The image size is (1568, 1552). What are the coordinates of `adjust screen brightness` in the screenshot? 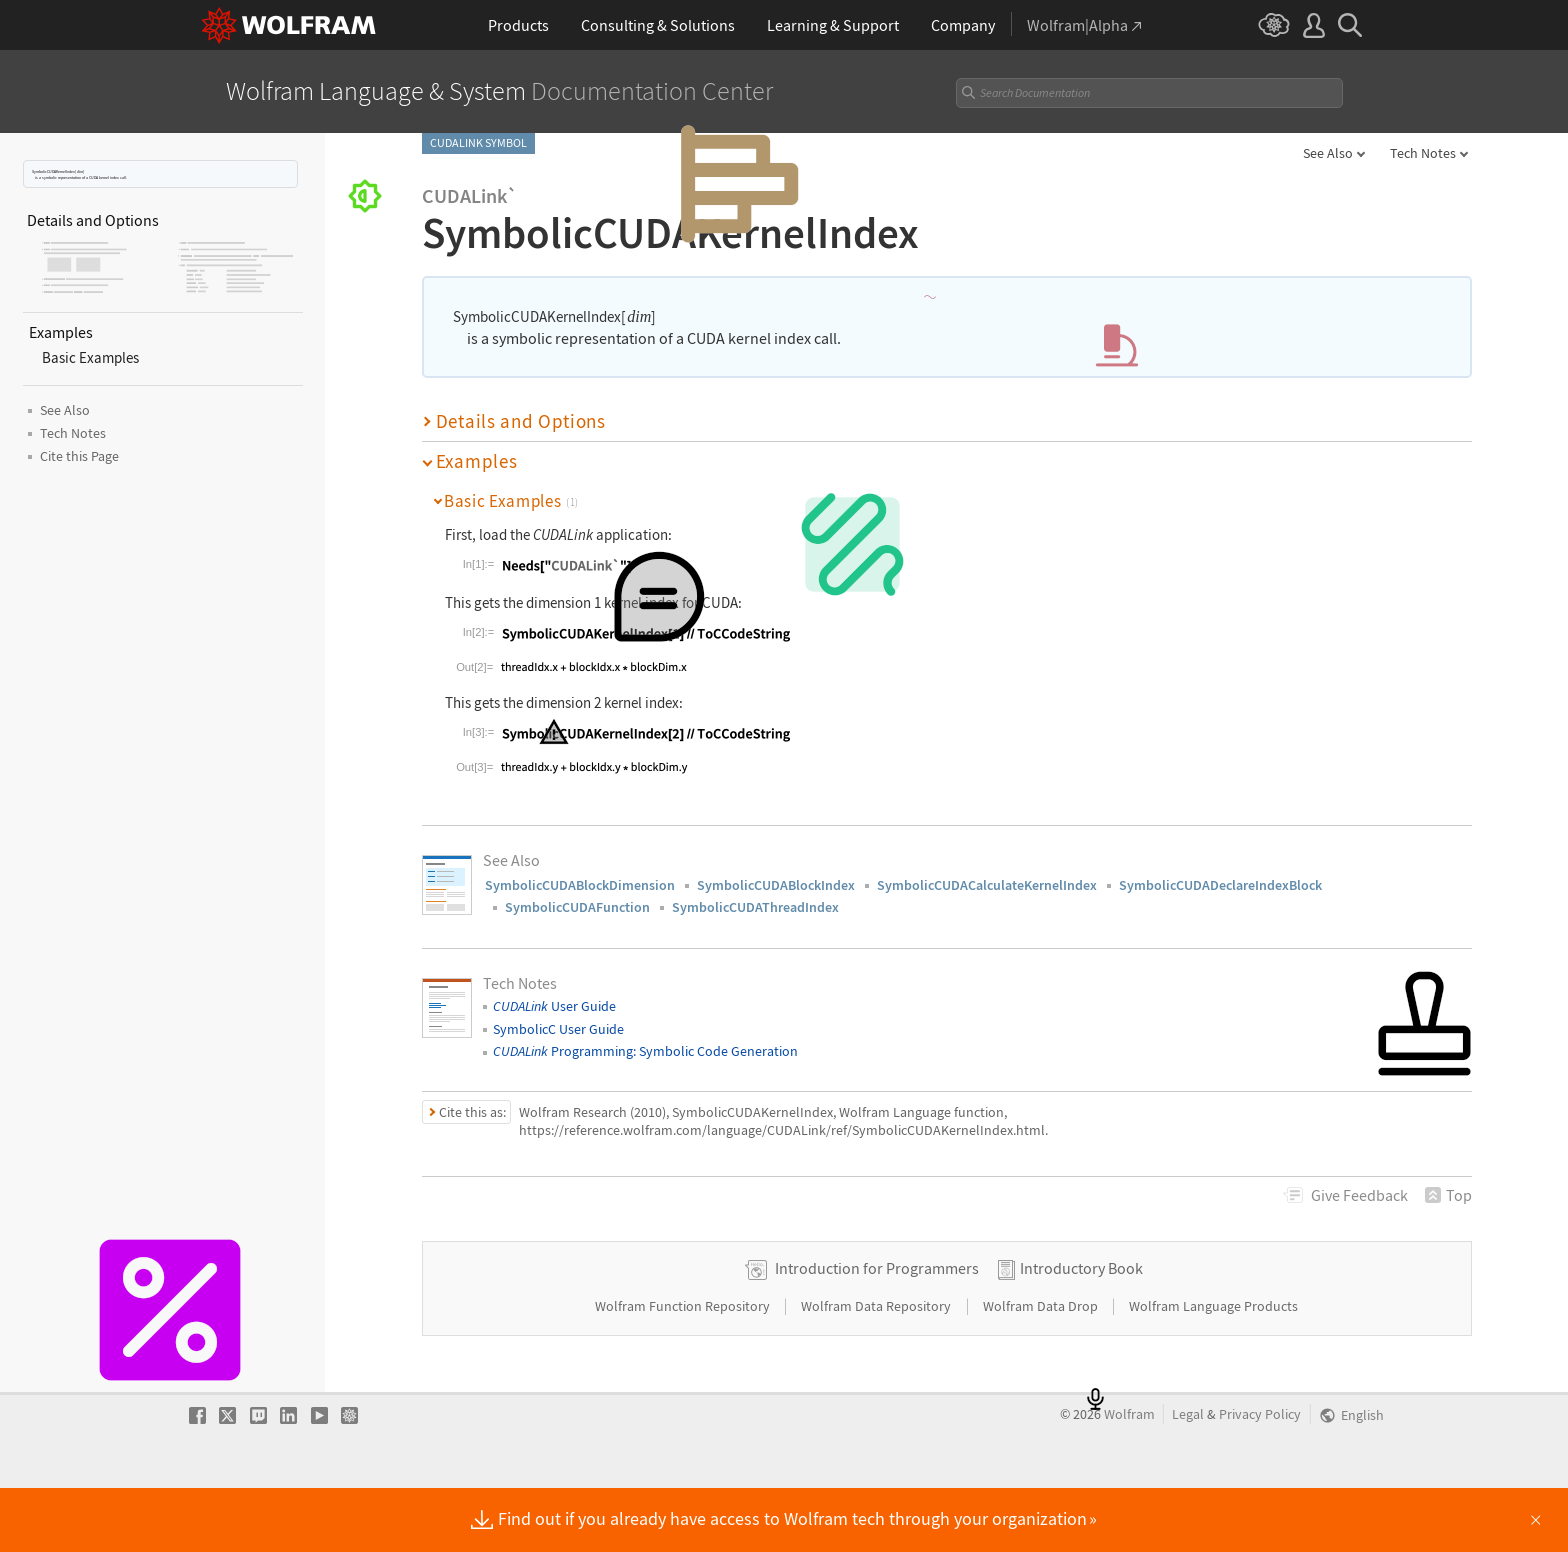 It's located at (365, 196).